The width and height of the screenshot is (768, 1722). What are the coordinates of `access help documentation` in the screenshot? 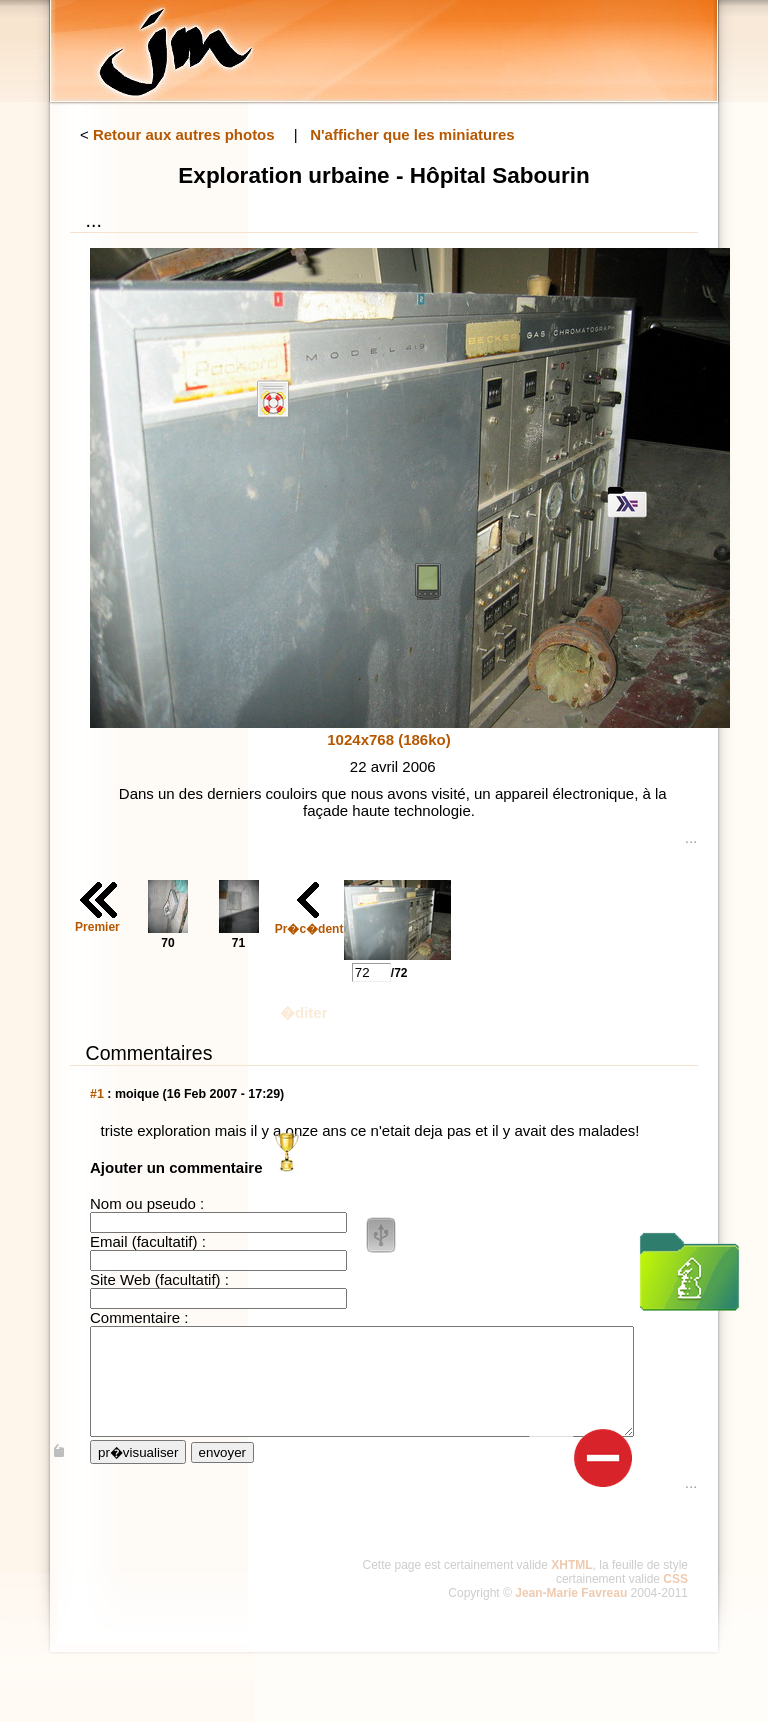 It's located at (273, 399).